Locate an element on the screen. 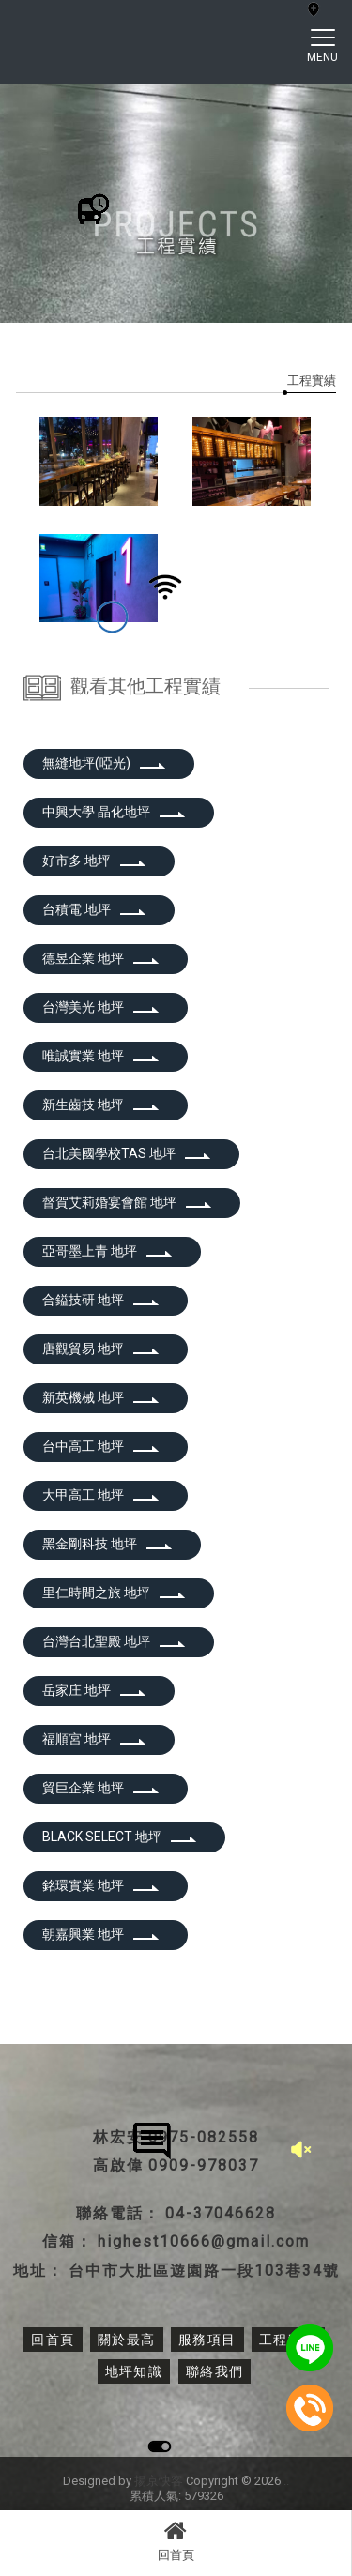 The height and width of the screenshot is (2576, 352). indicates strong wifi signal strength is located at coordinates (165, 587).